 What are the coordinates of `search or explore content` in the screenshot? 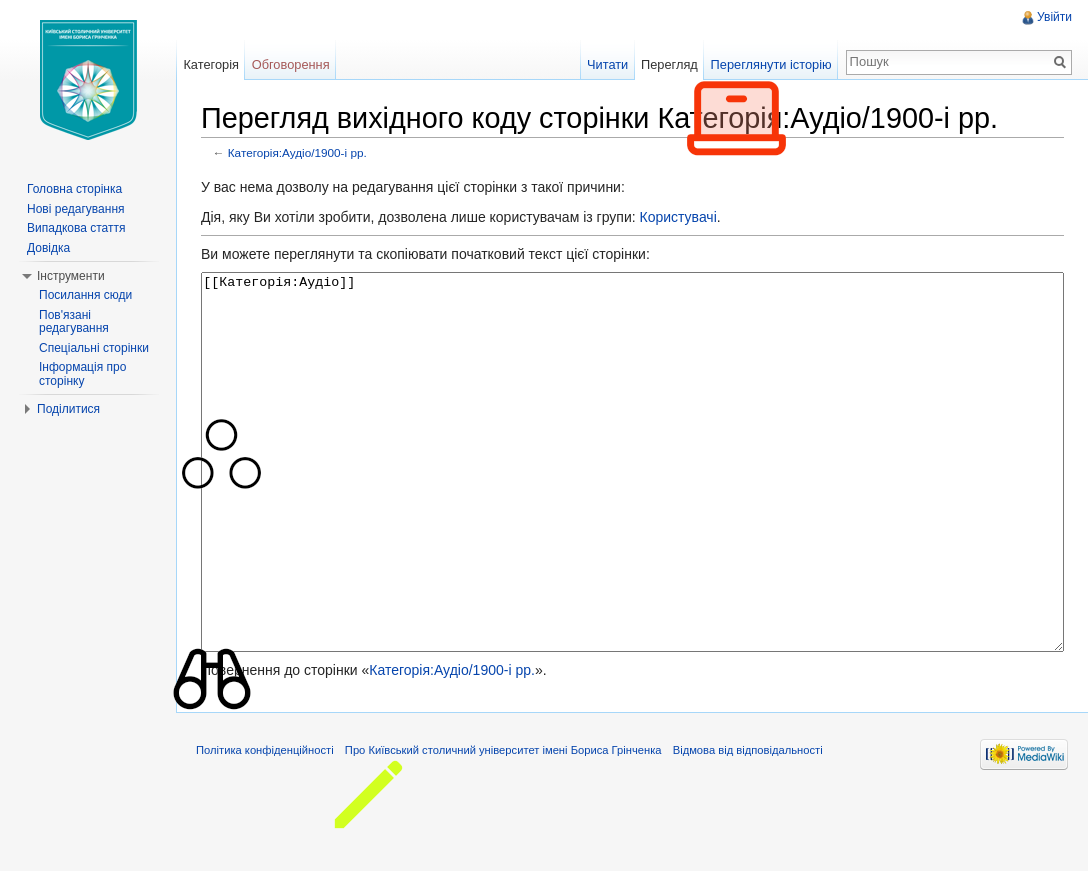 It's located at (212, 679).